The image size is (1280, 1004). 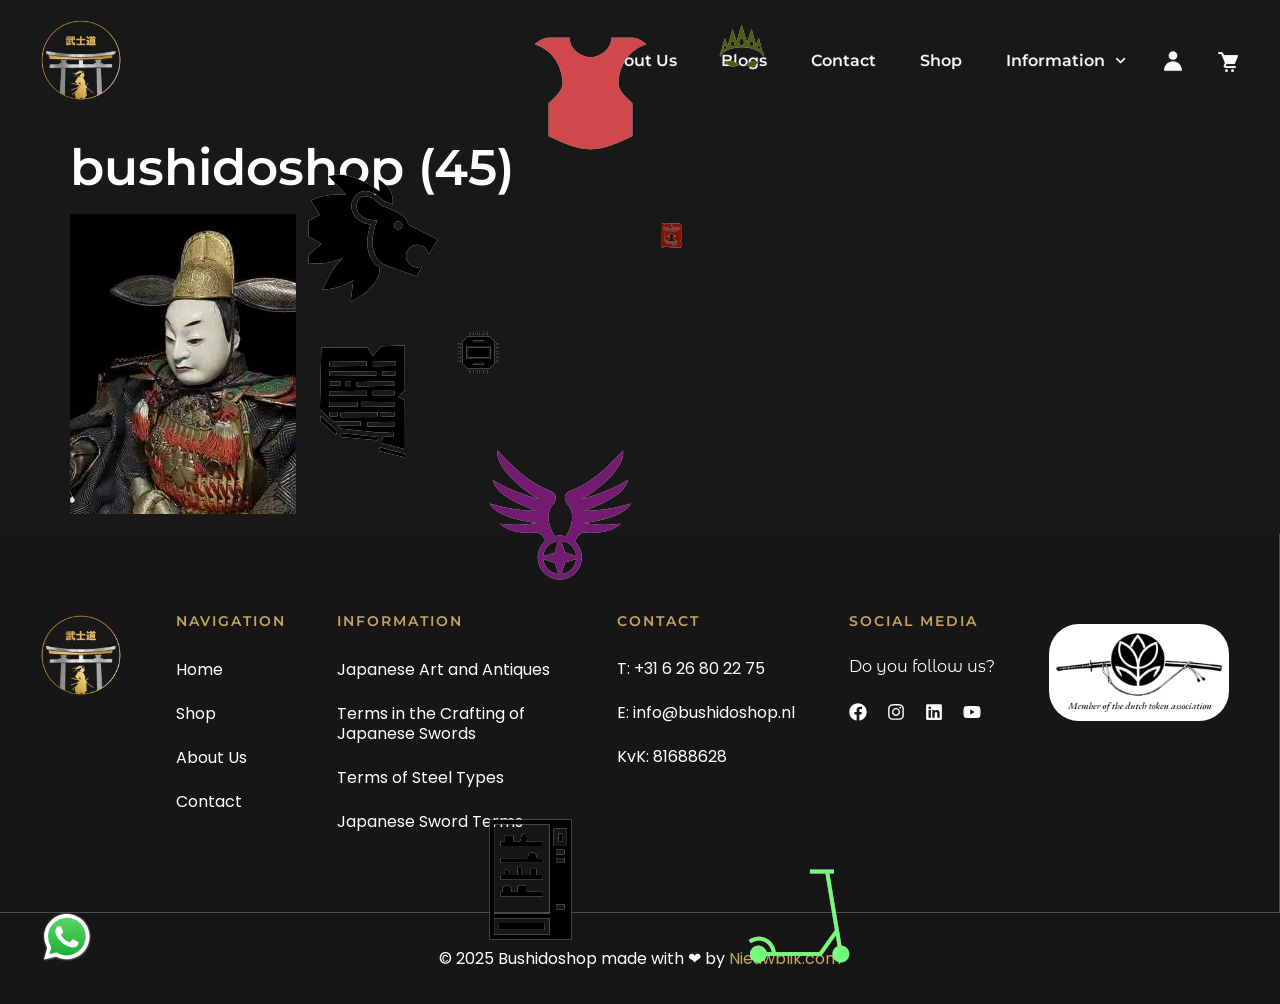 What do you see at coordinates (560, 516) in the screenshot?
I see `faction or guild emblem in a game interface` at bounding box center [560, 516].